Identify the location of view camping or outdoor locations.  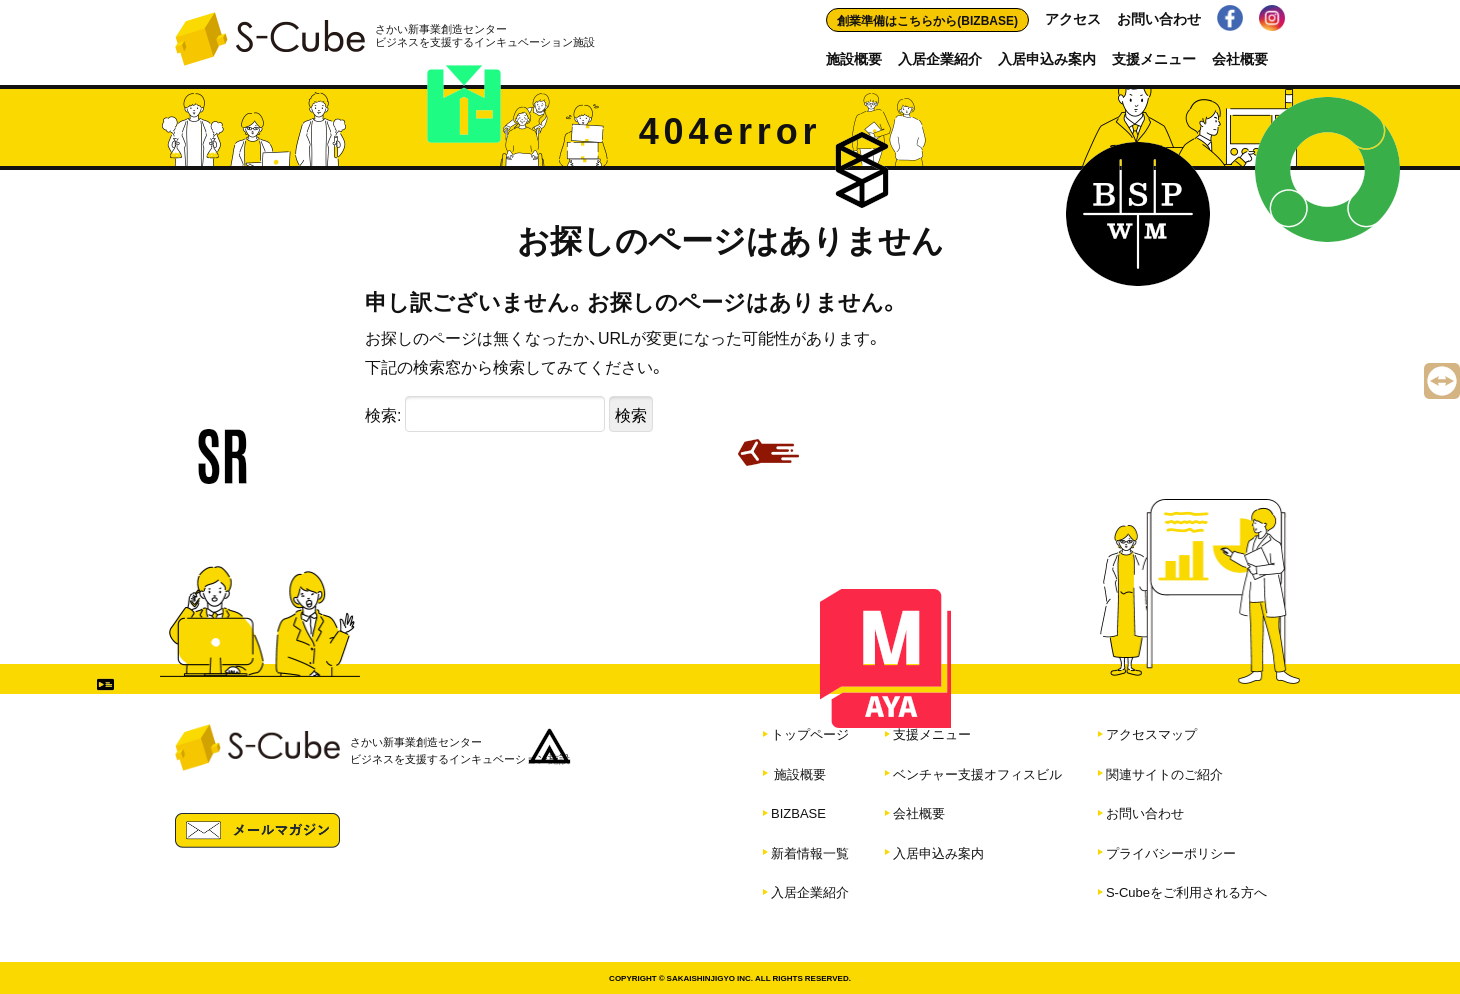
(549, 746).